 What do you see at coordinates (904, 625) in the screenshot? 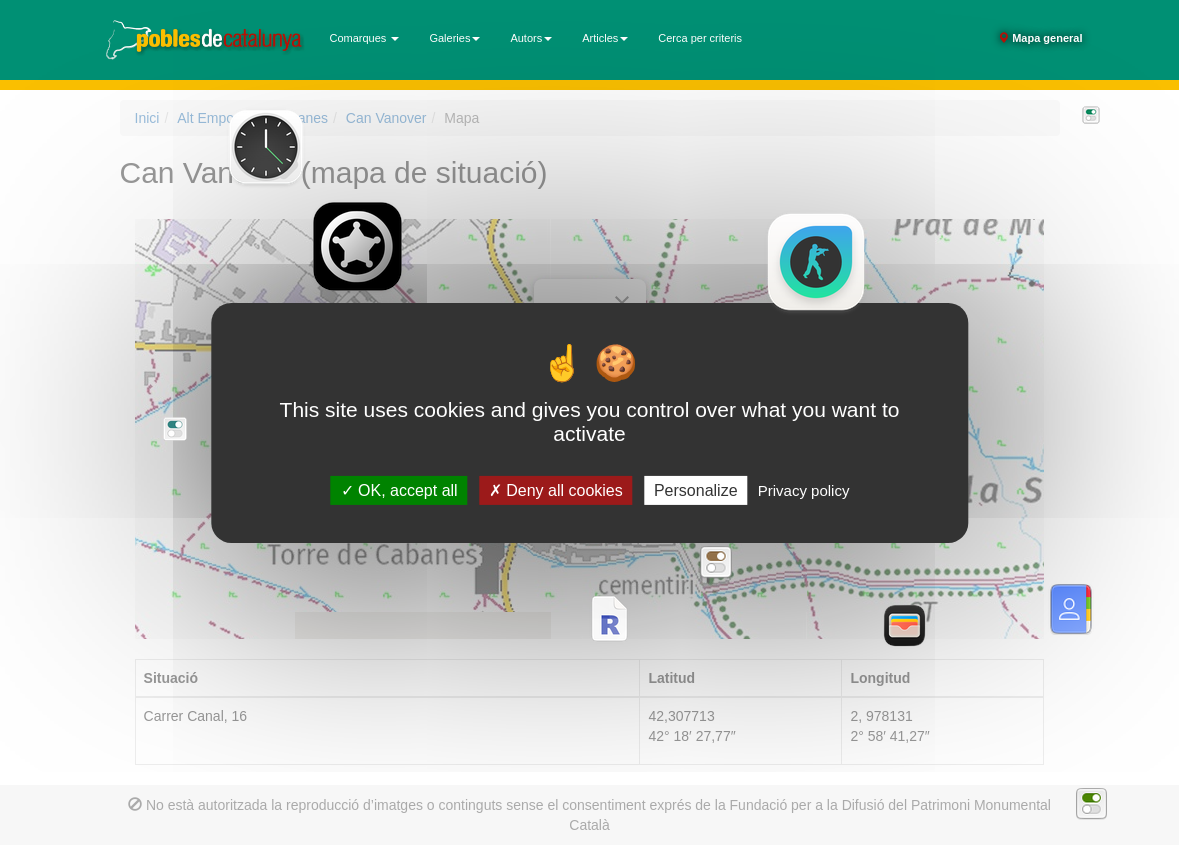
I see `open kwallet password manager` at bounding box center [904, 625].